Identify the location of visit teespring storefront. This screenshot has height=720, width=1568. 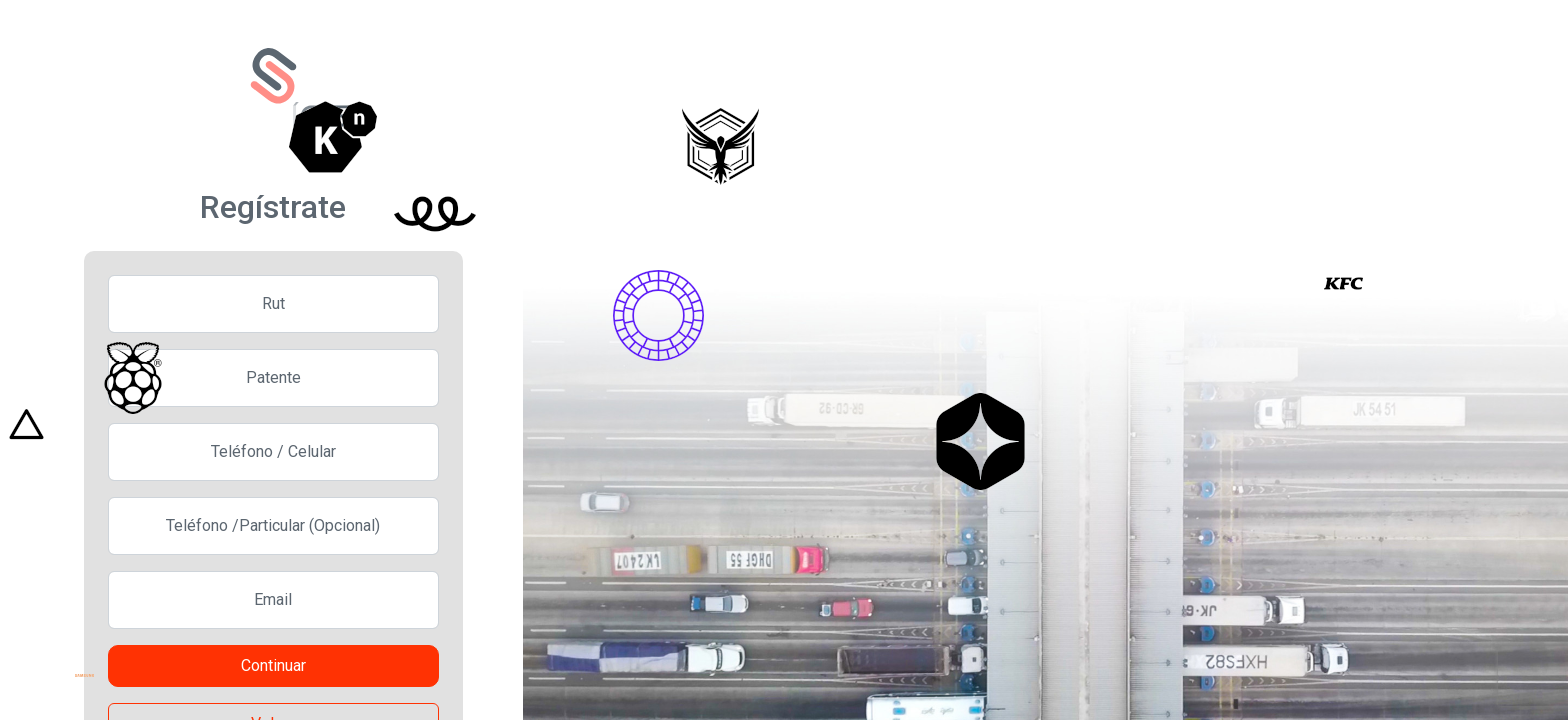
(435, 214).